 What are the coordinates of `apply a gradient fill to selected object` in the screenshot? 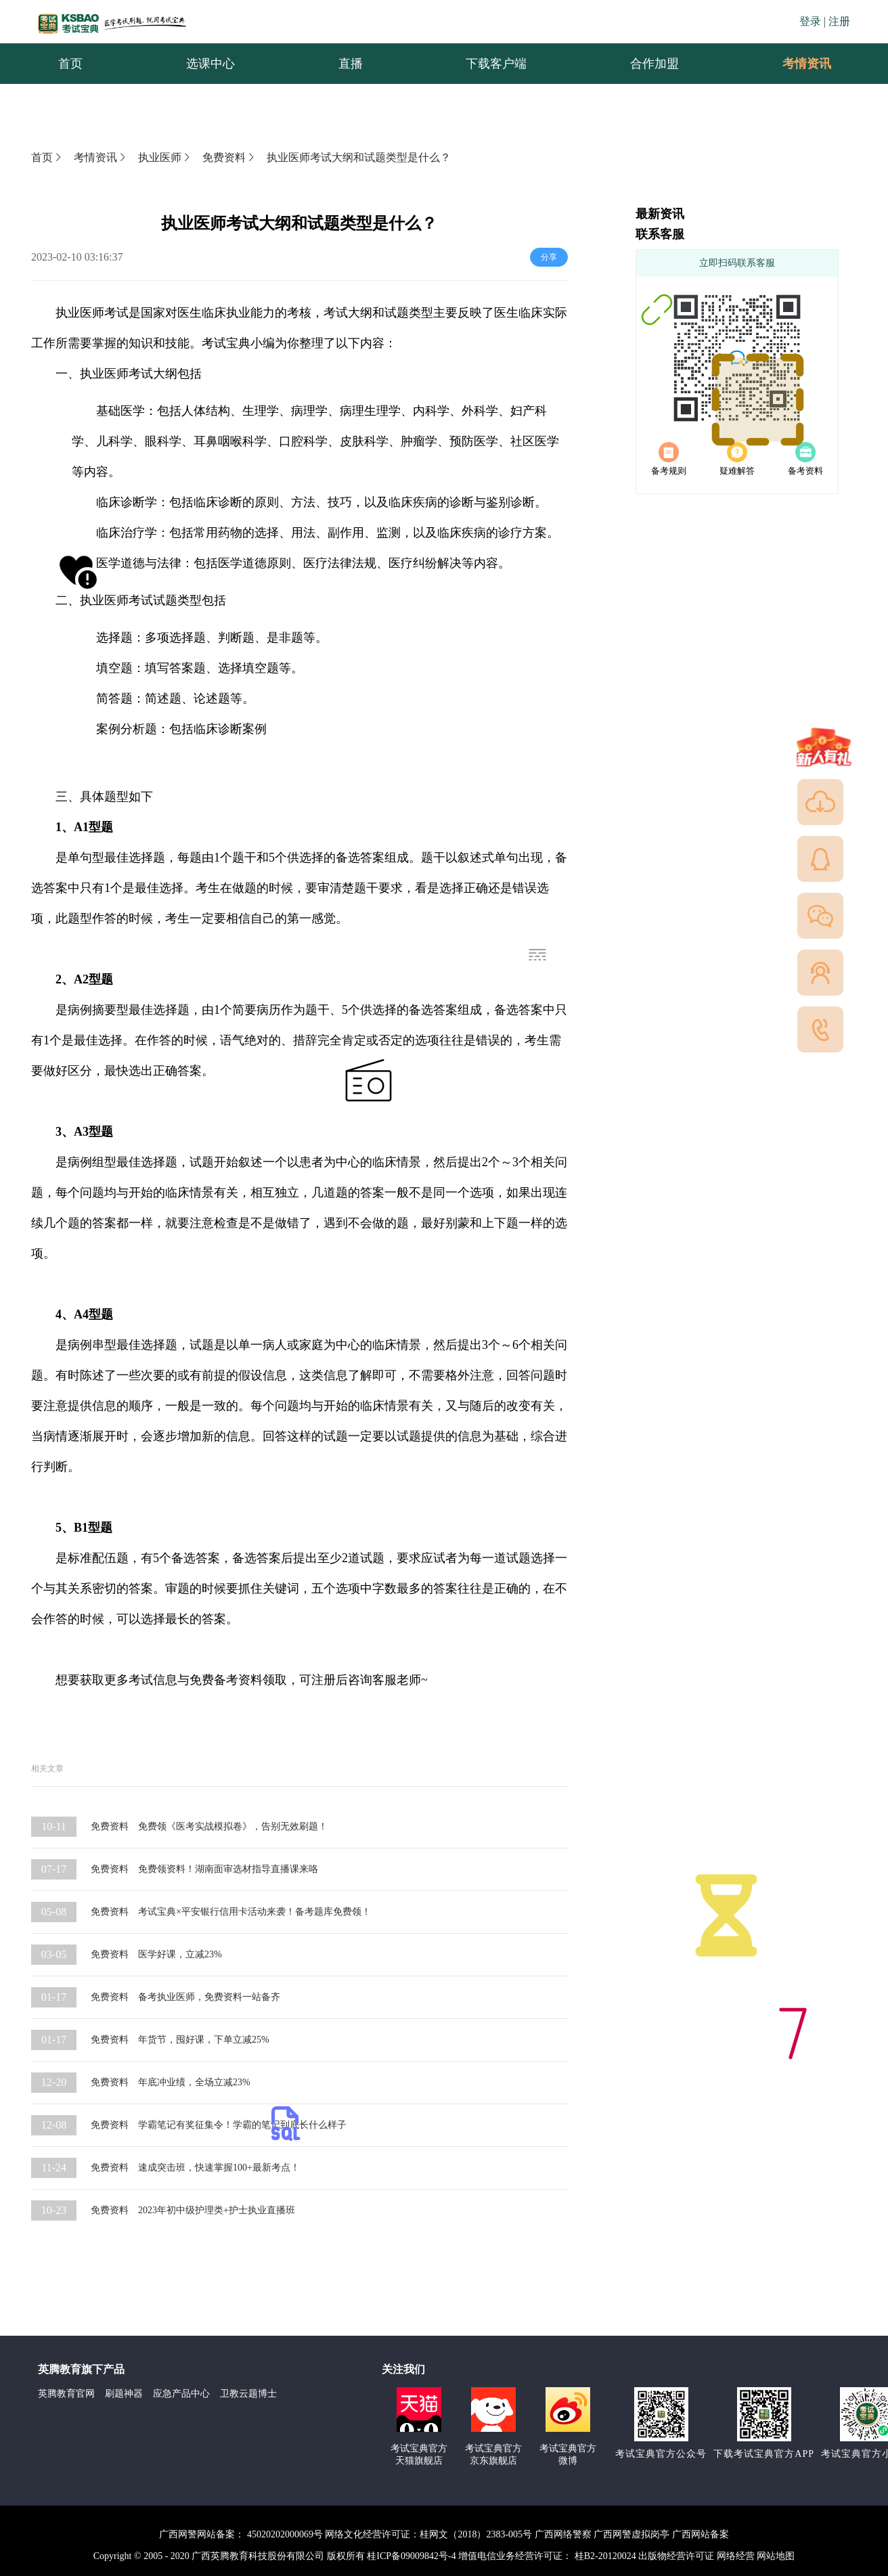 It's located at (537, 955).